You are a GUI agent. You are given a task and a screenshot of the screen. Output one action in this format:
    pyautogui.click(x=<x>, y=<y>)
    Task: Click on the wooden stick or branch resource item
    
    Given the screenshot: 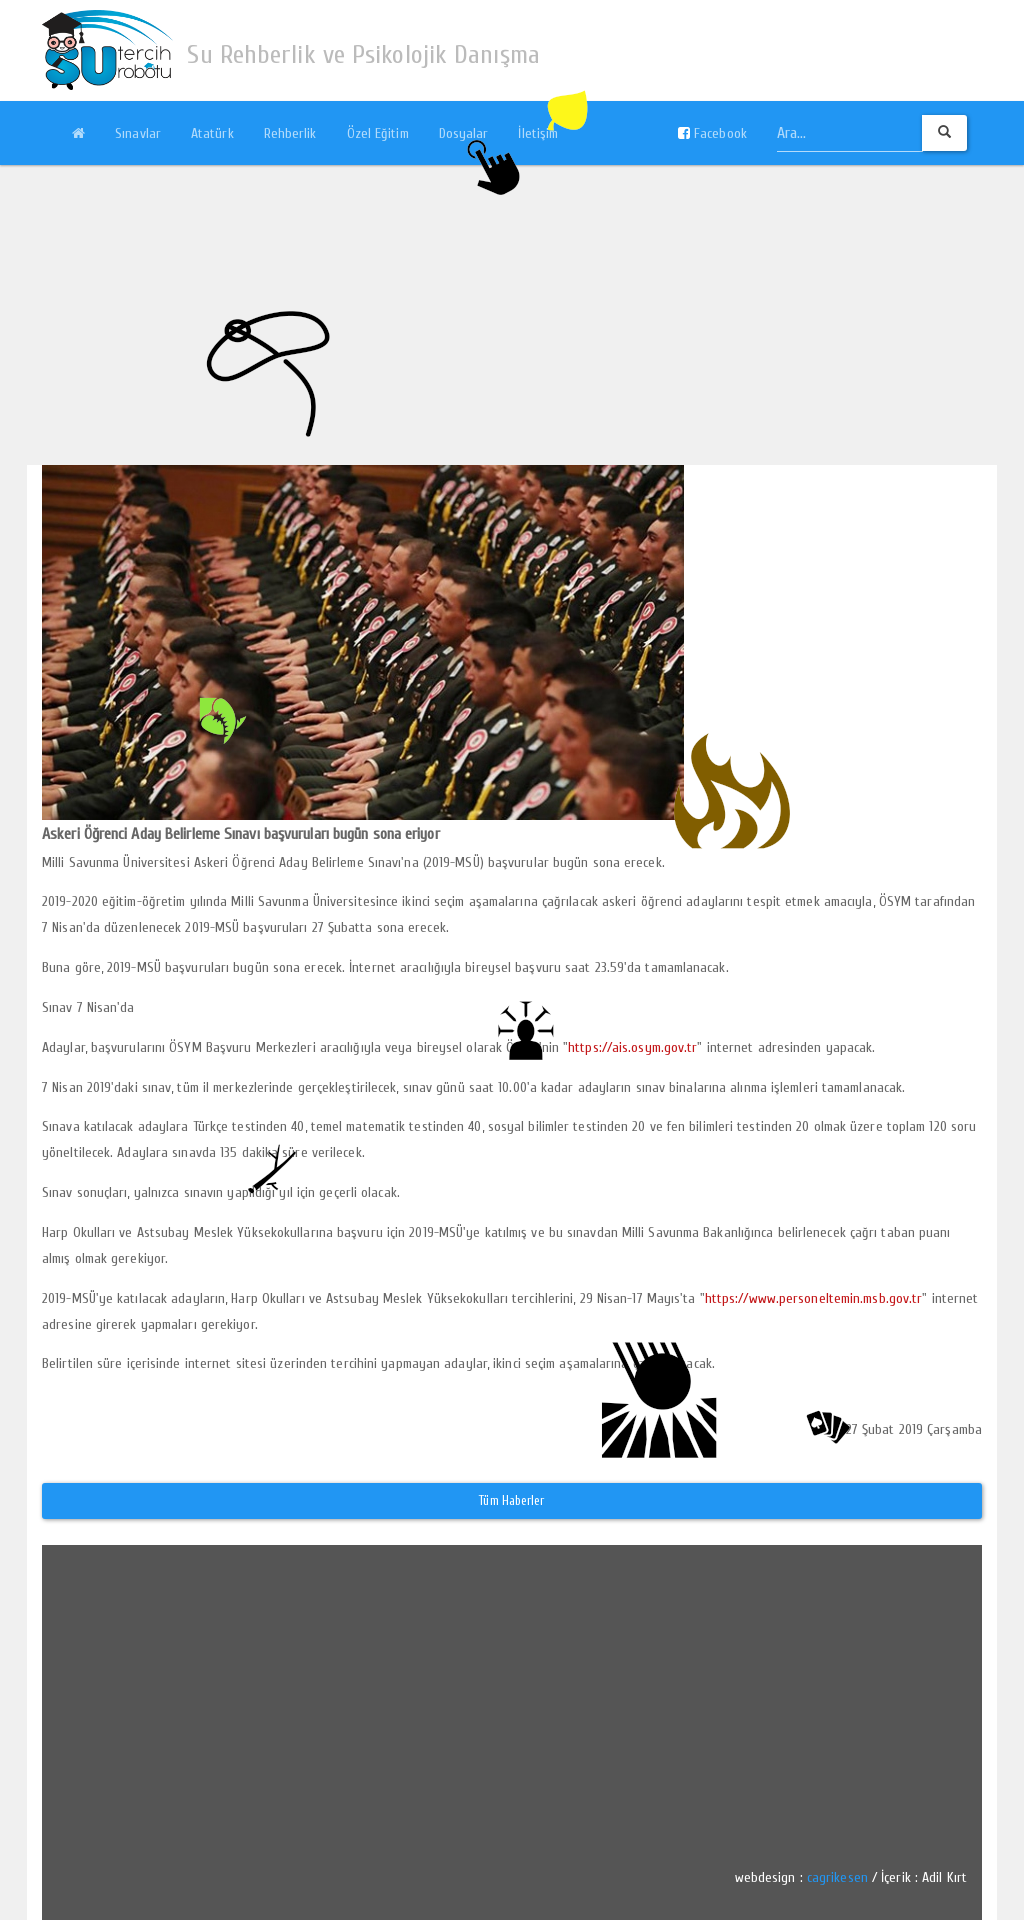 What is the action you would take?
    pyautogui.click(x=272, y=1169)
    